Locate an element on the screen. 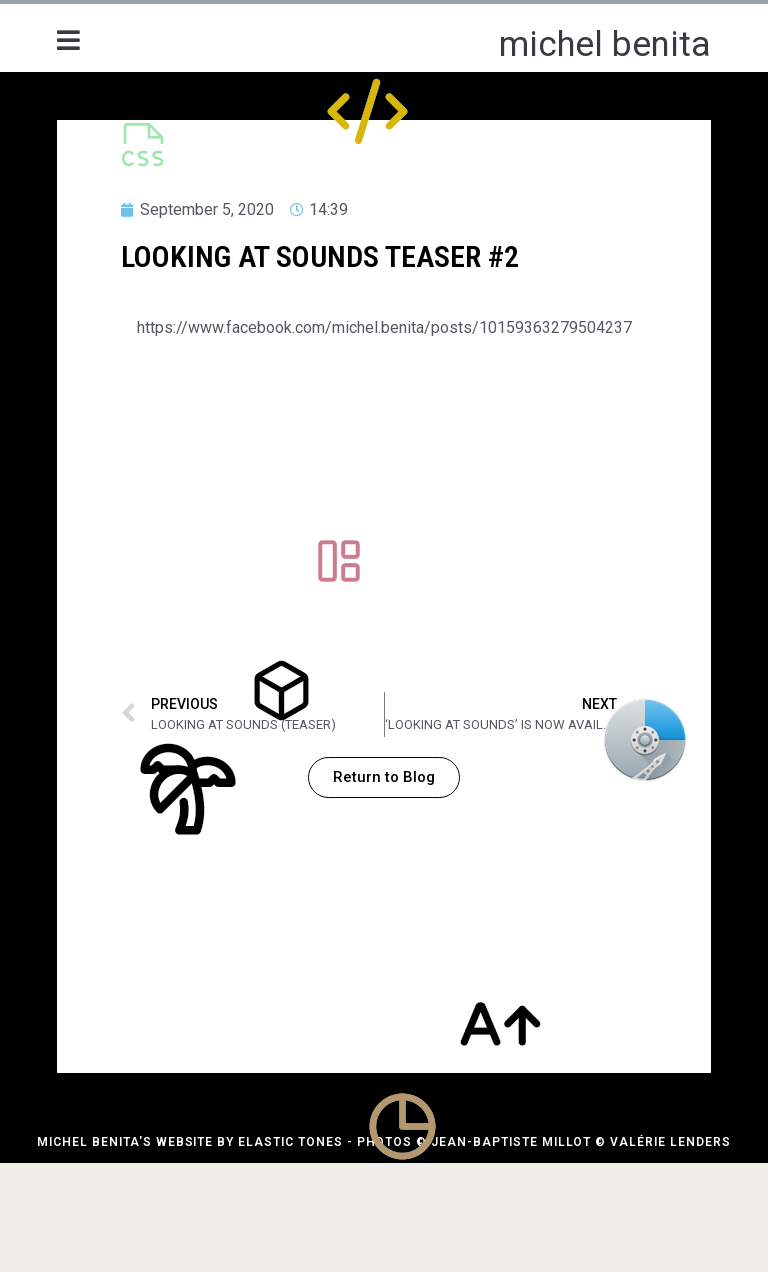 Image resolution: width=768 pixels, height=1272 pixels. increase font size is located at coordinates (500, 1027).